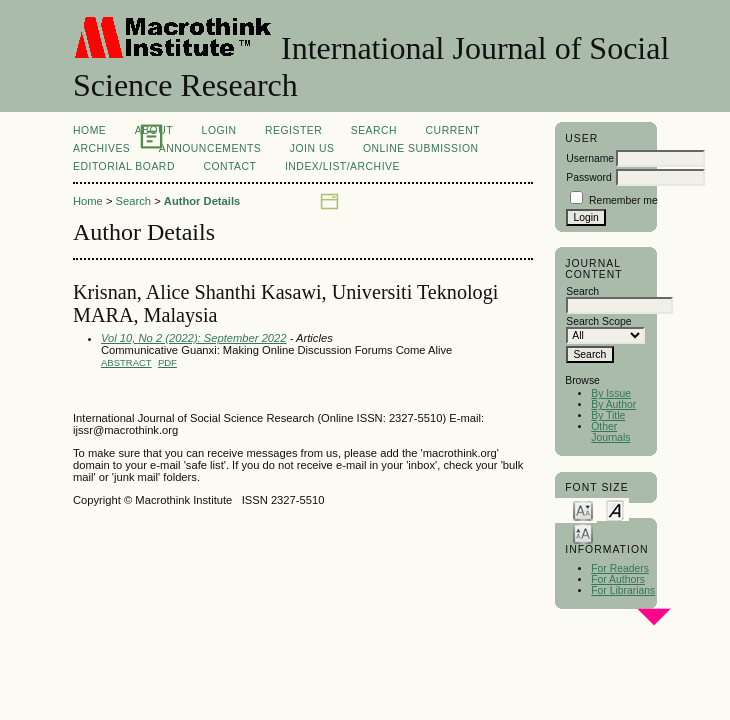  Describe the element at coordinates (151, 136) in the screenshot. I see `view document list` at that location.